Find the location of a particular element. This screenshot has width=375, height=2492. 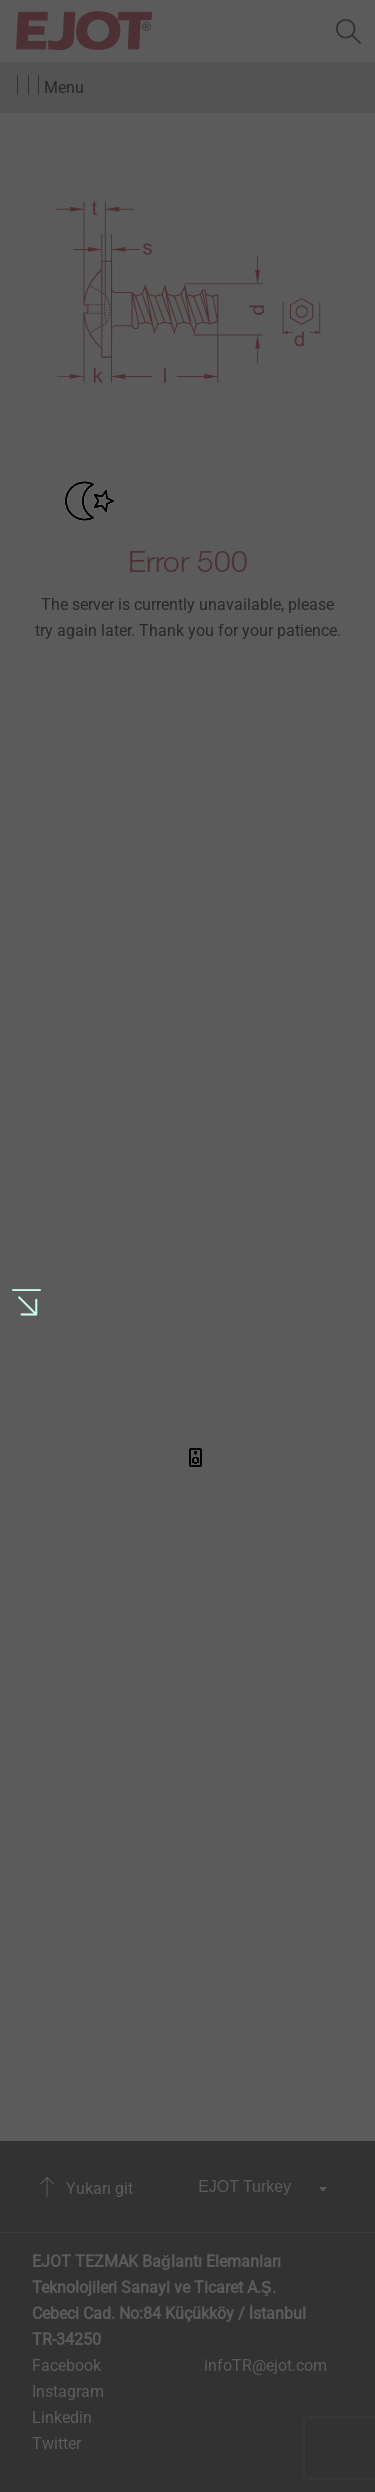

adjust speaker or audio output settings is located at coordinates (195, 1457).